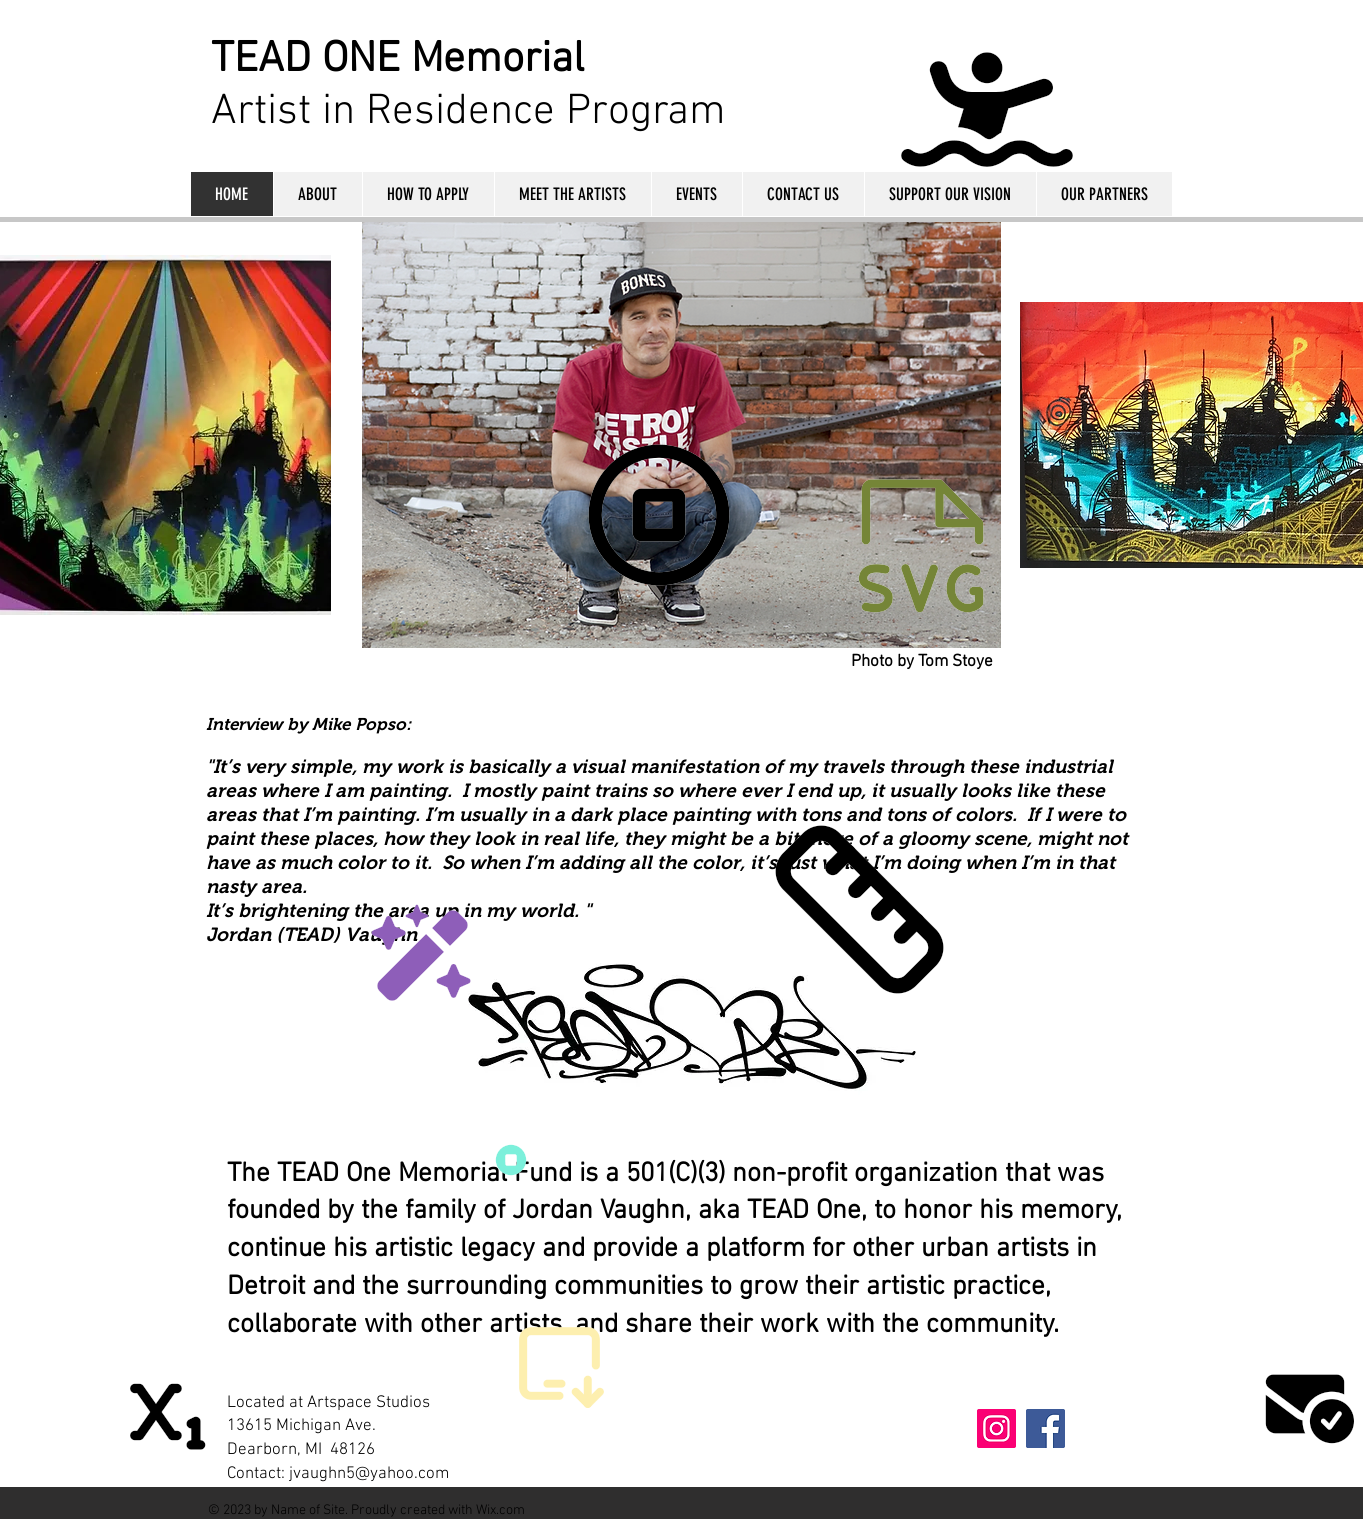 Image resolution: width=1363 pixels, height=1519 pixels. What do you see at coordinates (1305, 1404) in the screenshot?
I see `email verified successfully` at bounding box center [1305, 1404].